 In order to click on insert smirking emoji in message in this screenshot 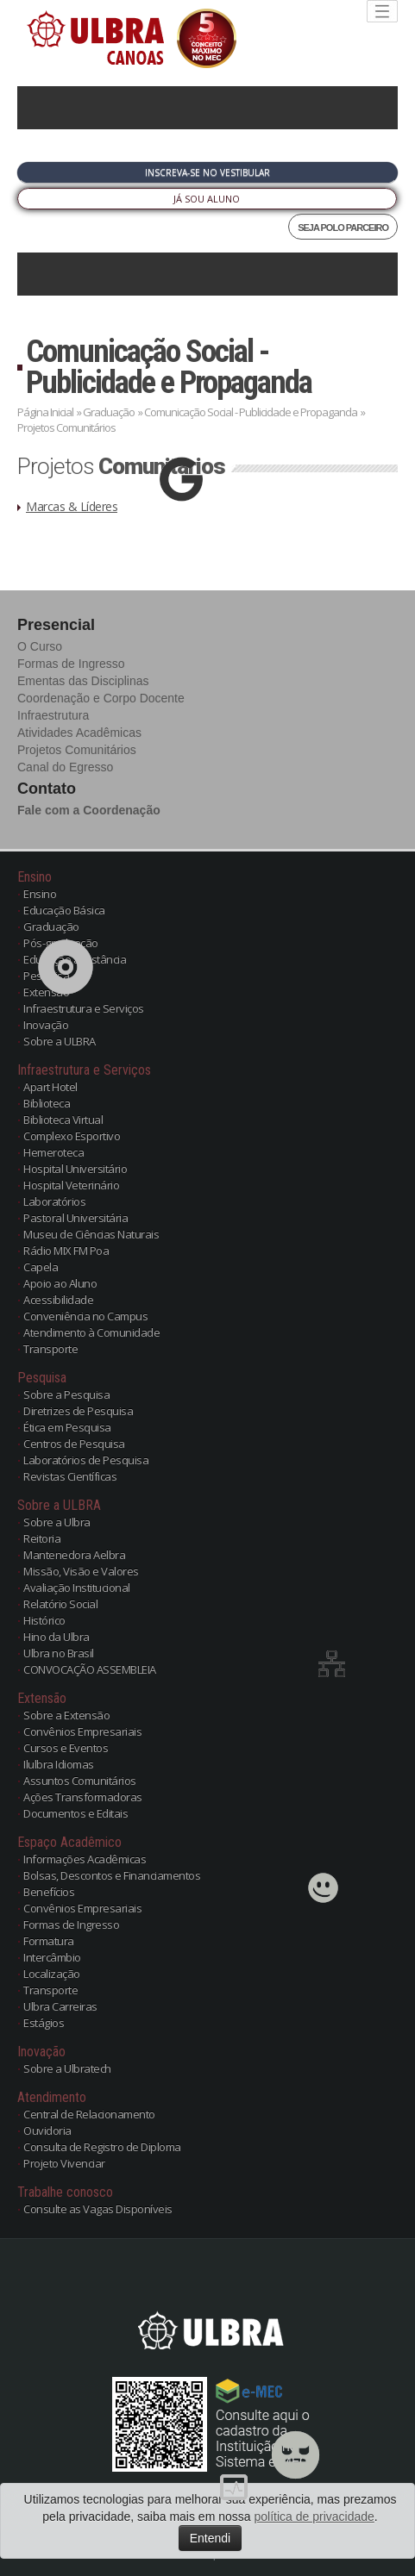, I will do `click(323, 1887)`.